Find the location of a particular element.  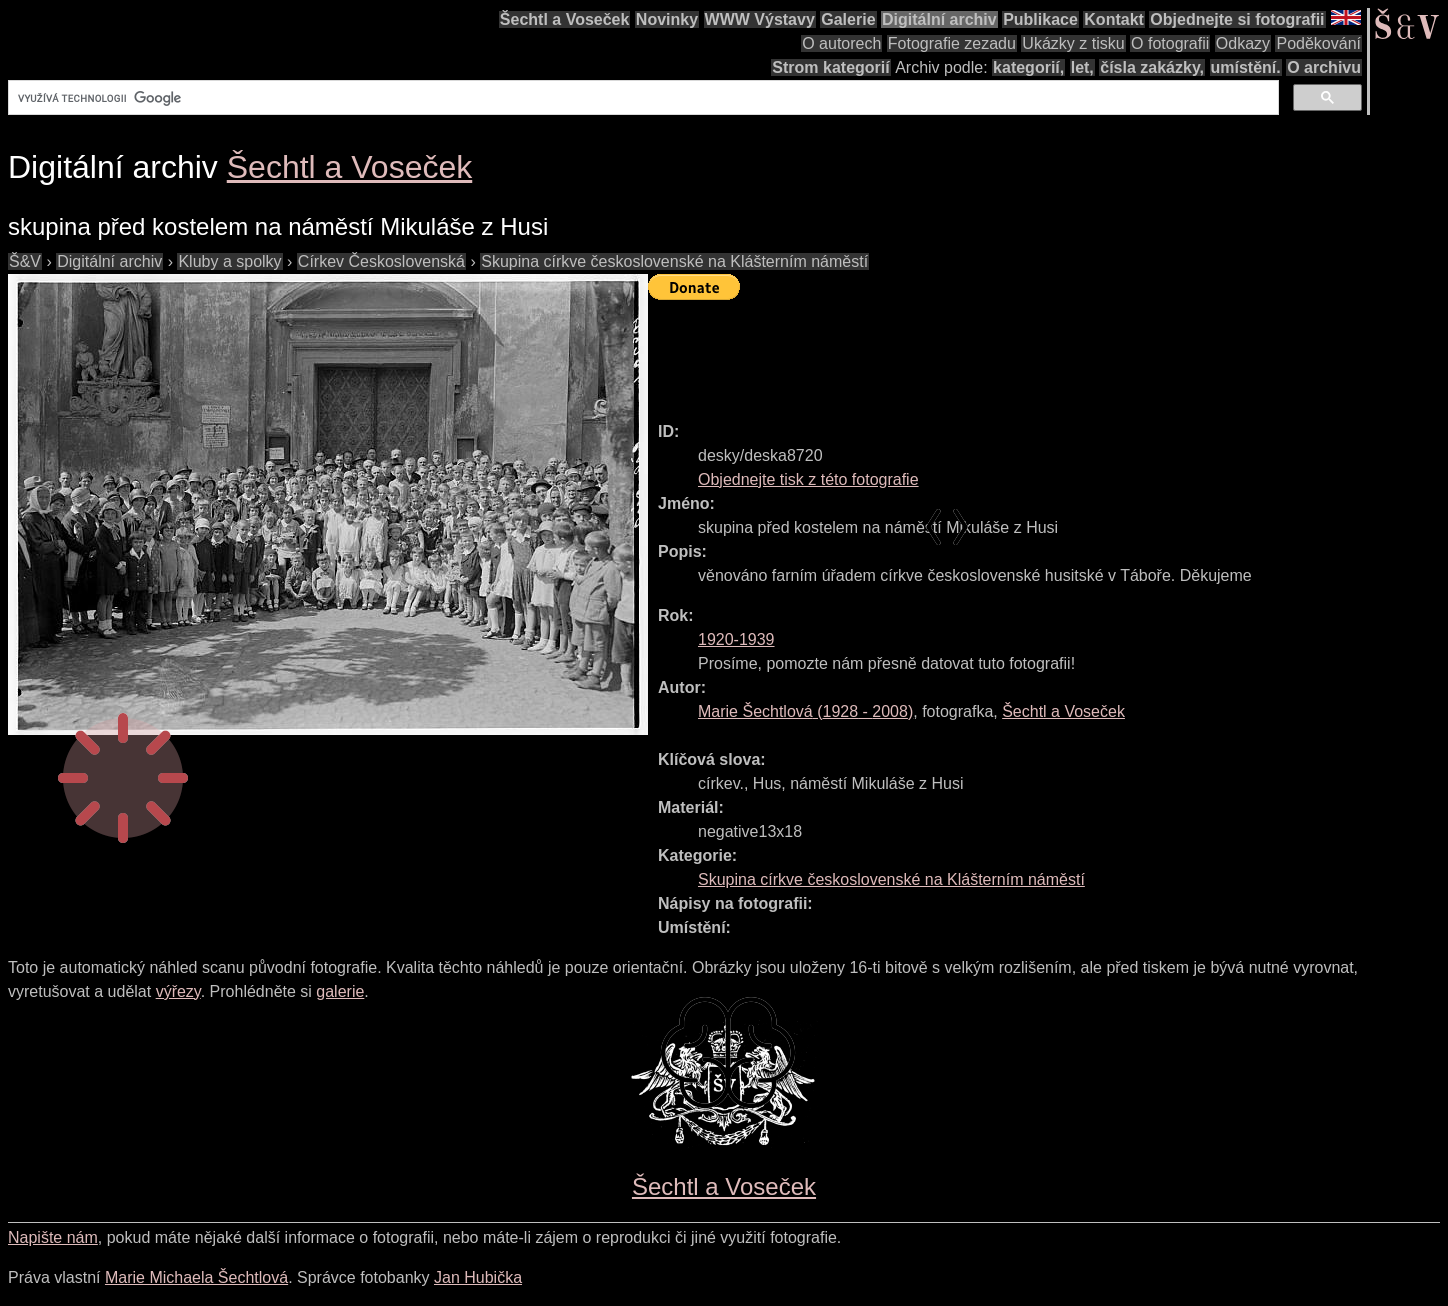

access AI or smart features is located at coordinates (728, 1055).